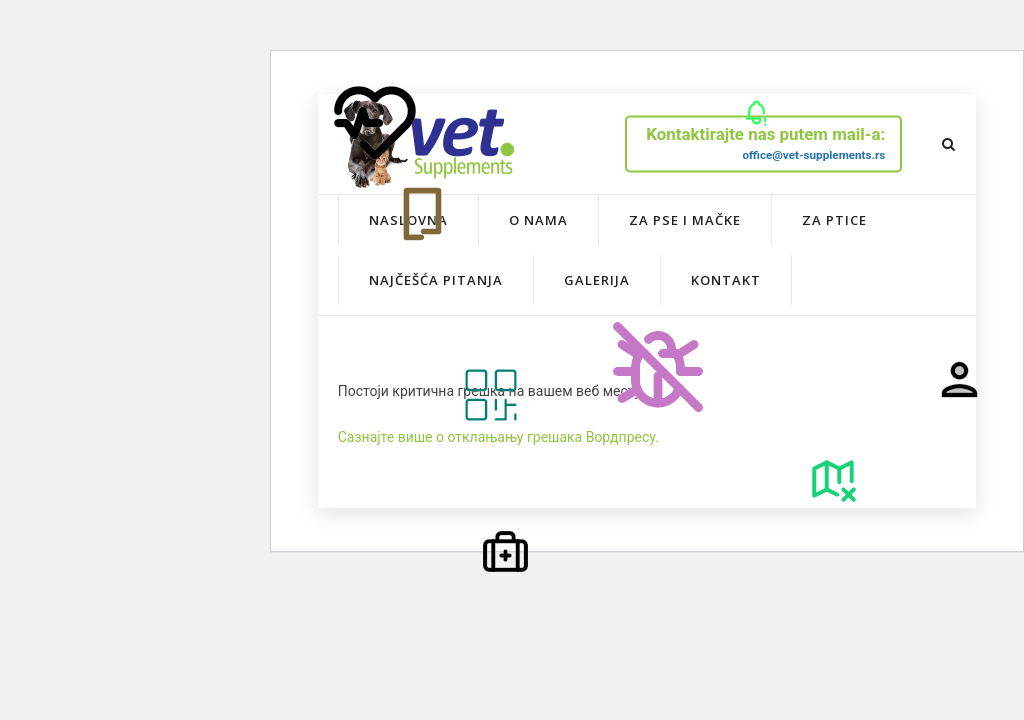  Describe the element at coordinates (421, 214) in the screenshot. I see `pagekit CMS brand logo` at that location.